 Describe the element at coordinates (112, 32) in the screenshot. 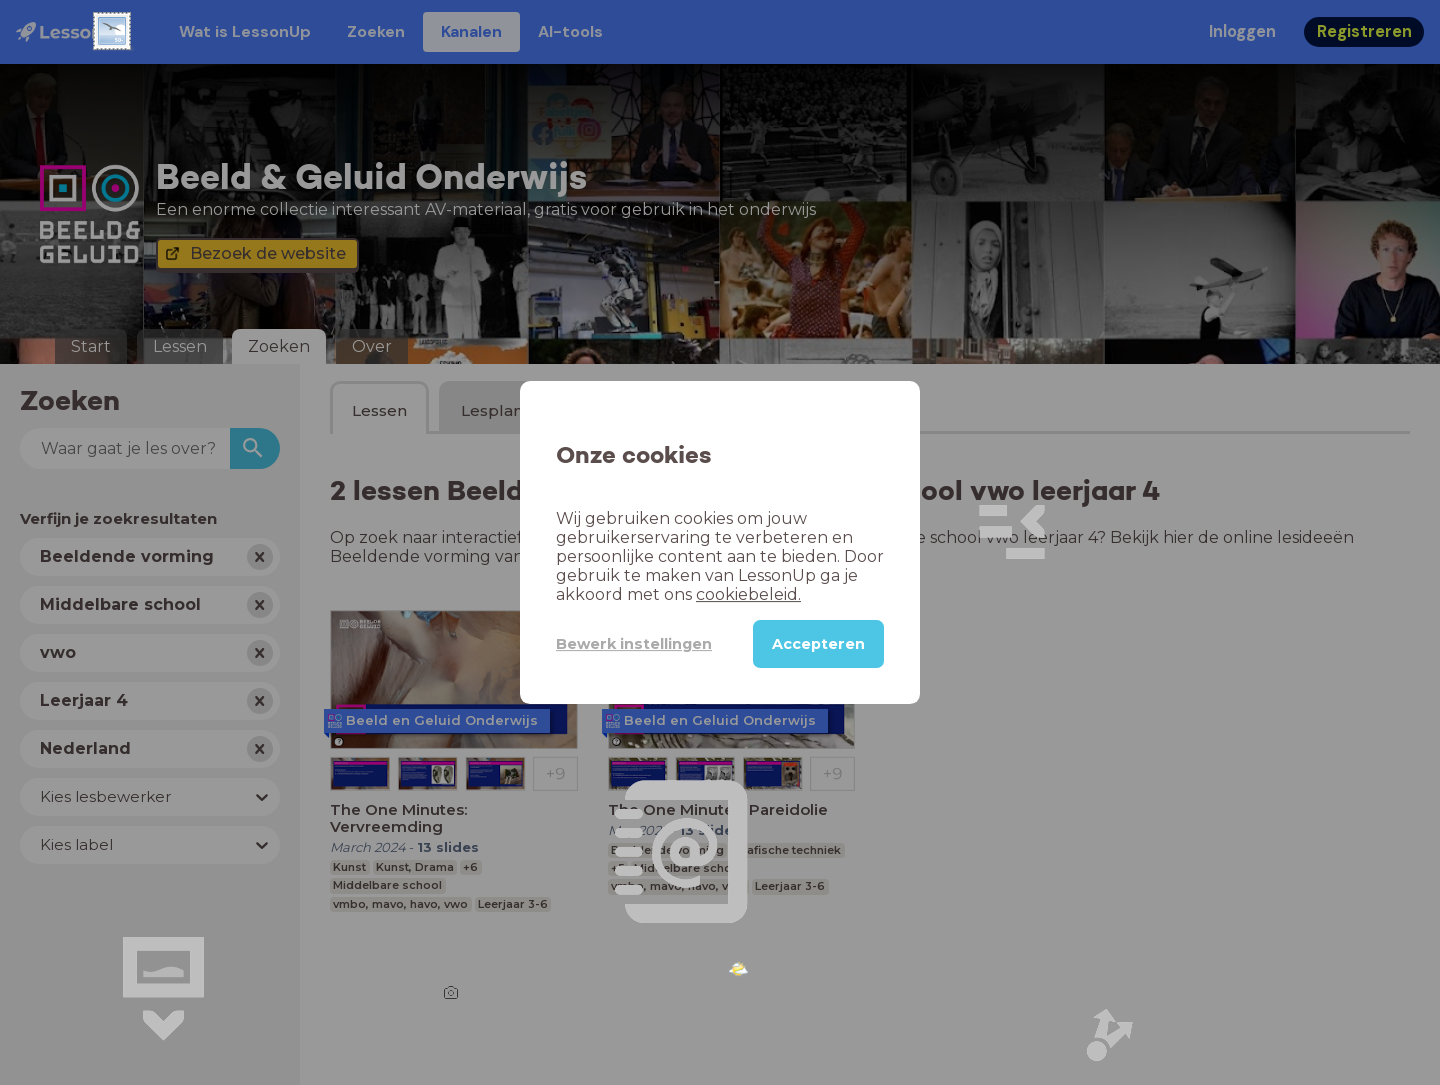

I see `send an email message` at that location.